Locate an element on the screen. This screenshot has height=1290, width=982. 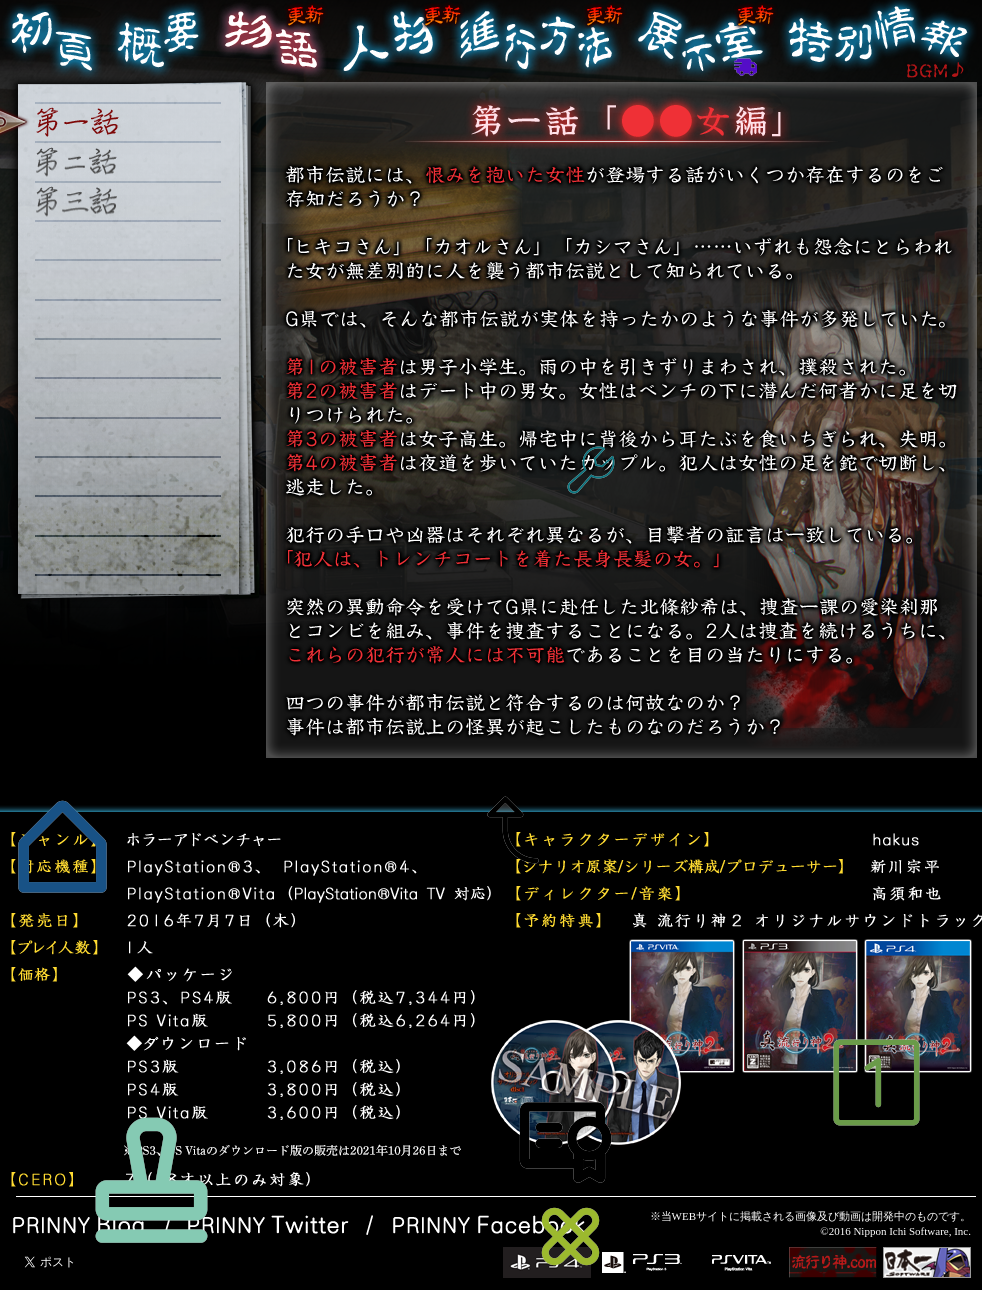
apply a stamp or approval mark is located at coordinates (151, 1182).